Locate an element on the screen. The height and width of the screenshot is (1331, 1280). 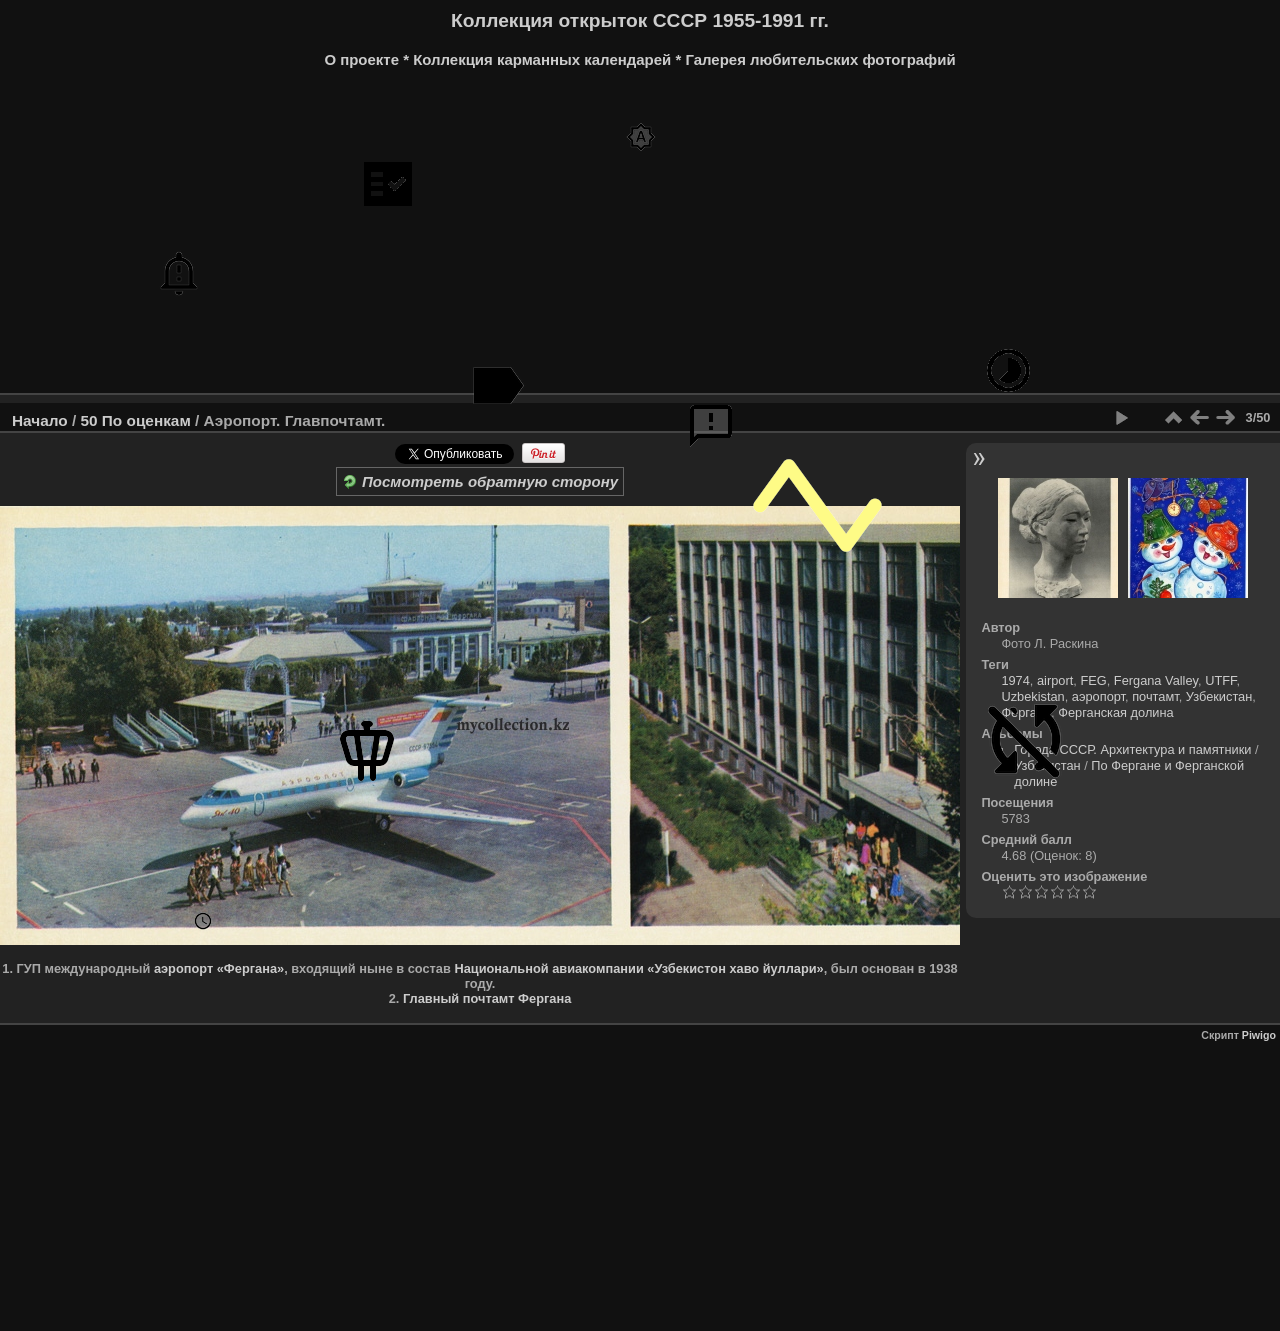
view schedule or upcoming events is located at coordinates (203, 921).